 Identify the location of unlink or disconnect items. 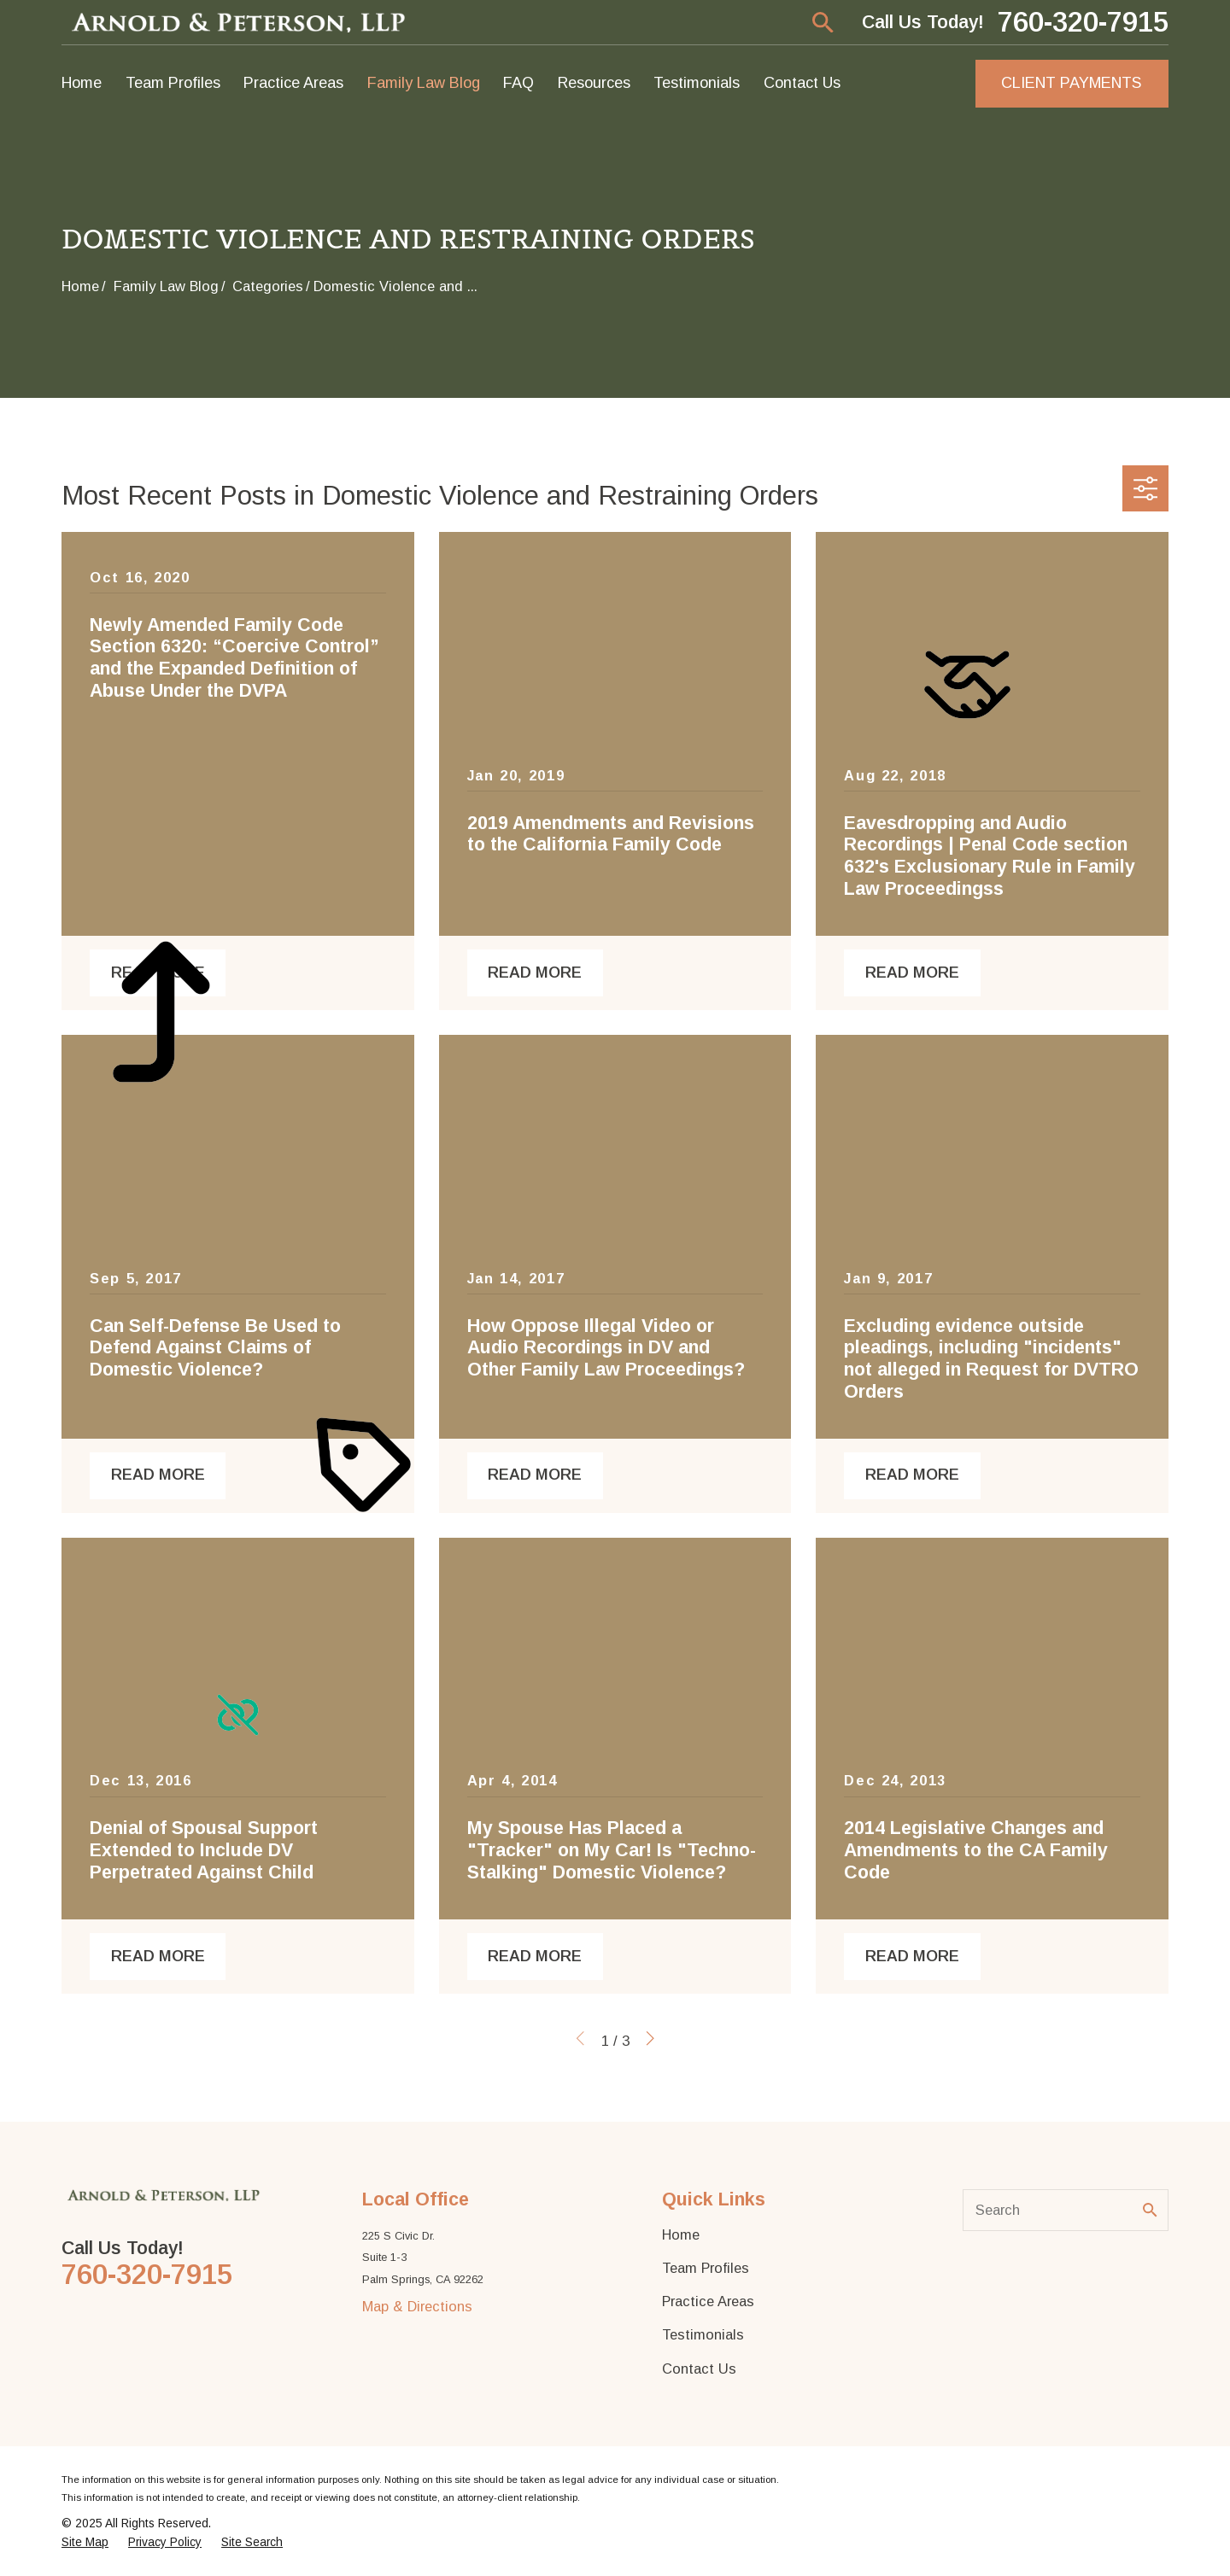
(237, 1714).